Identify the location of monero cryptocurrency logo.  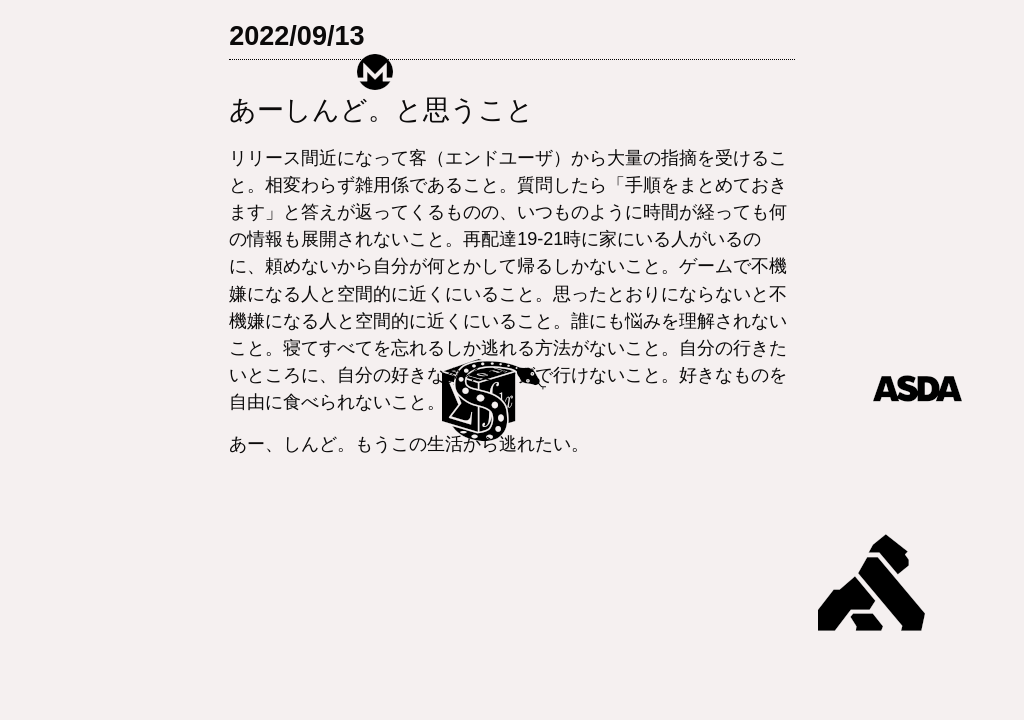
(375, 72).